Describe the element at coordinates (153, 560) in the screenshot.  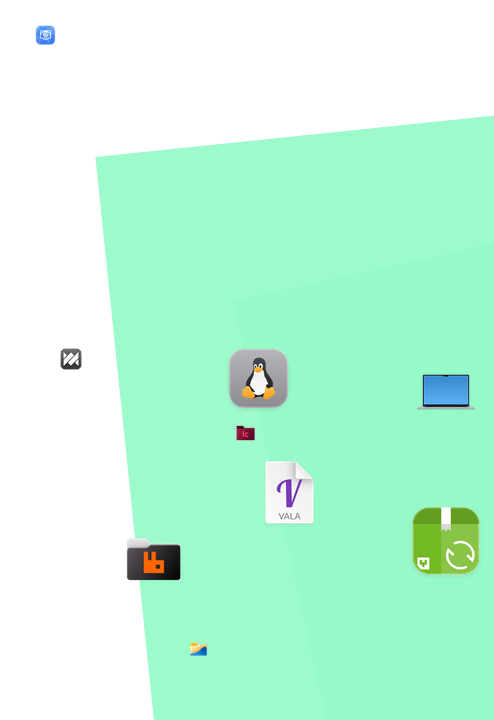
I see `open folder containing RabbitMQ configuration files` at that location.